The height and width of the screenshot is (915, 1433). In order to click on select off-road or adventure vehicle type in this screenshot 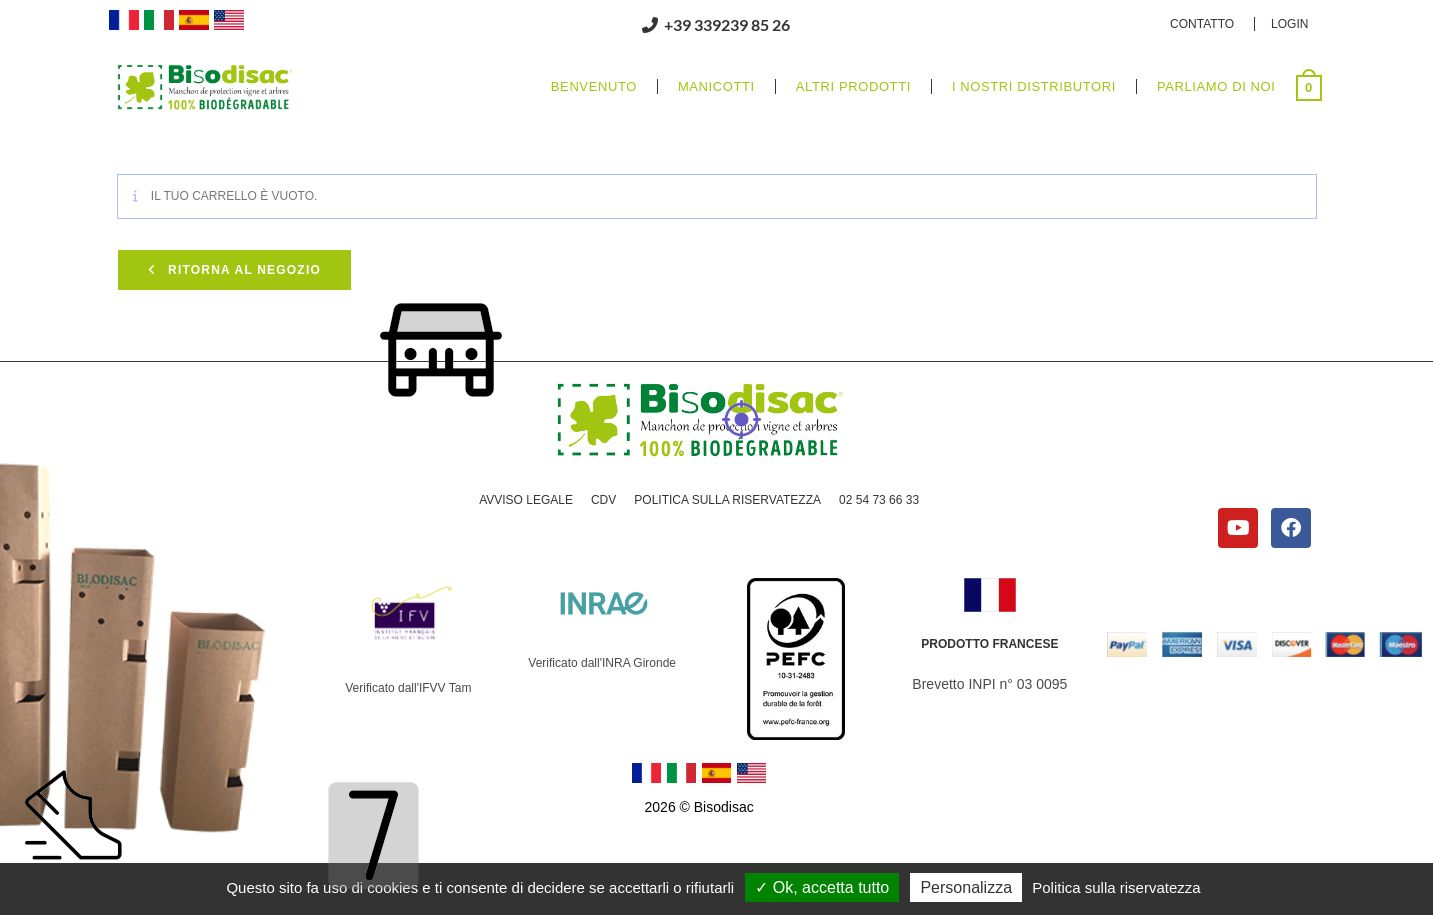, I will do `click(441, 352)`.